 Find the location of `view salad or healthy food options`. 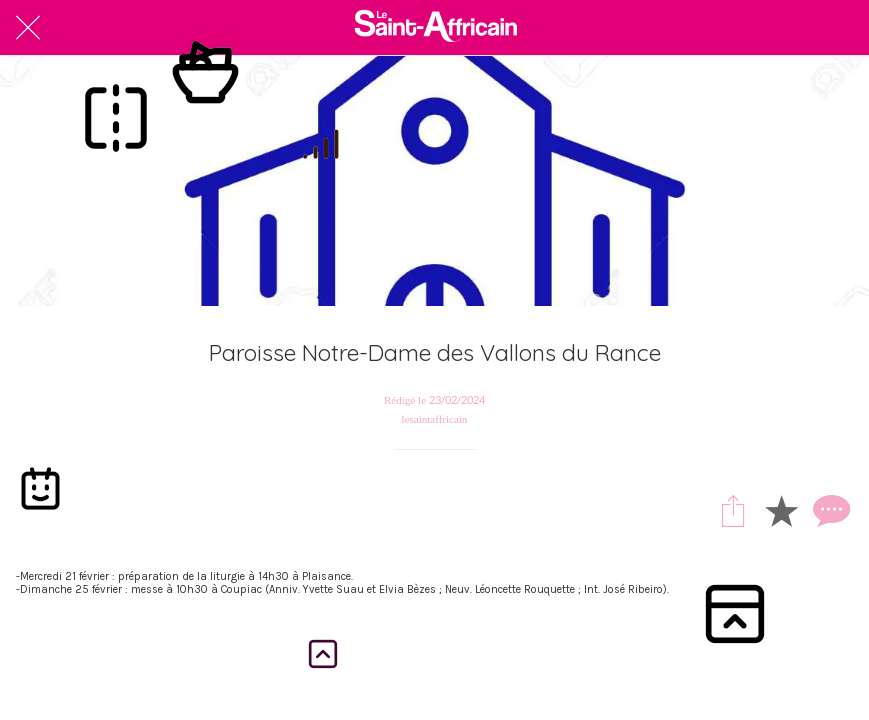

view salad or healthy food options is located at coordinates (205, 70).